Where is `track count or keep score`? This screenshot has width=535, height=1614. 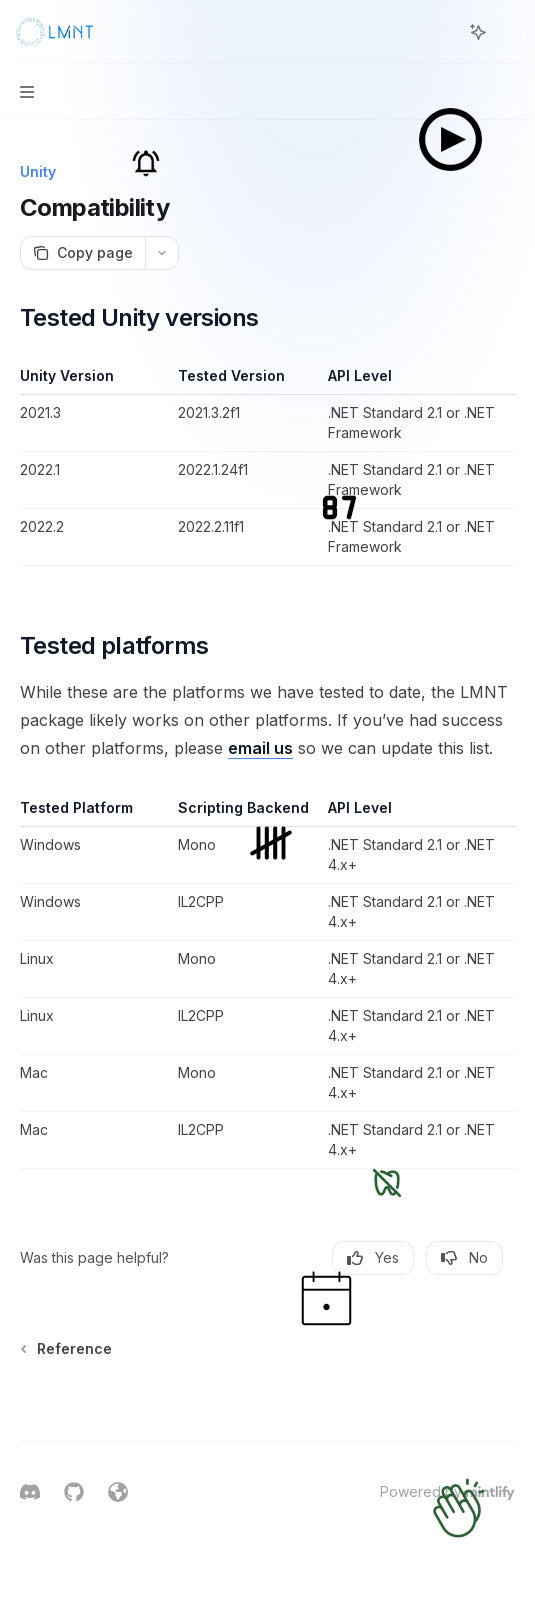
track count or keep score is located at coordinates (271, 843).